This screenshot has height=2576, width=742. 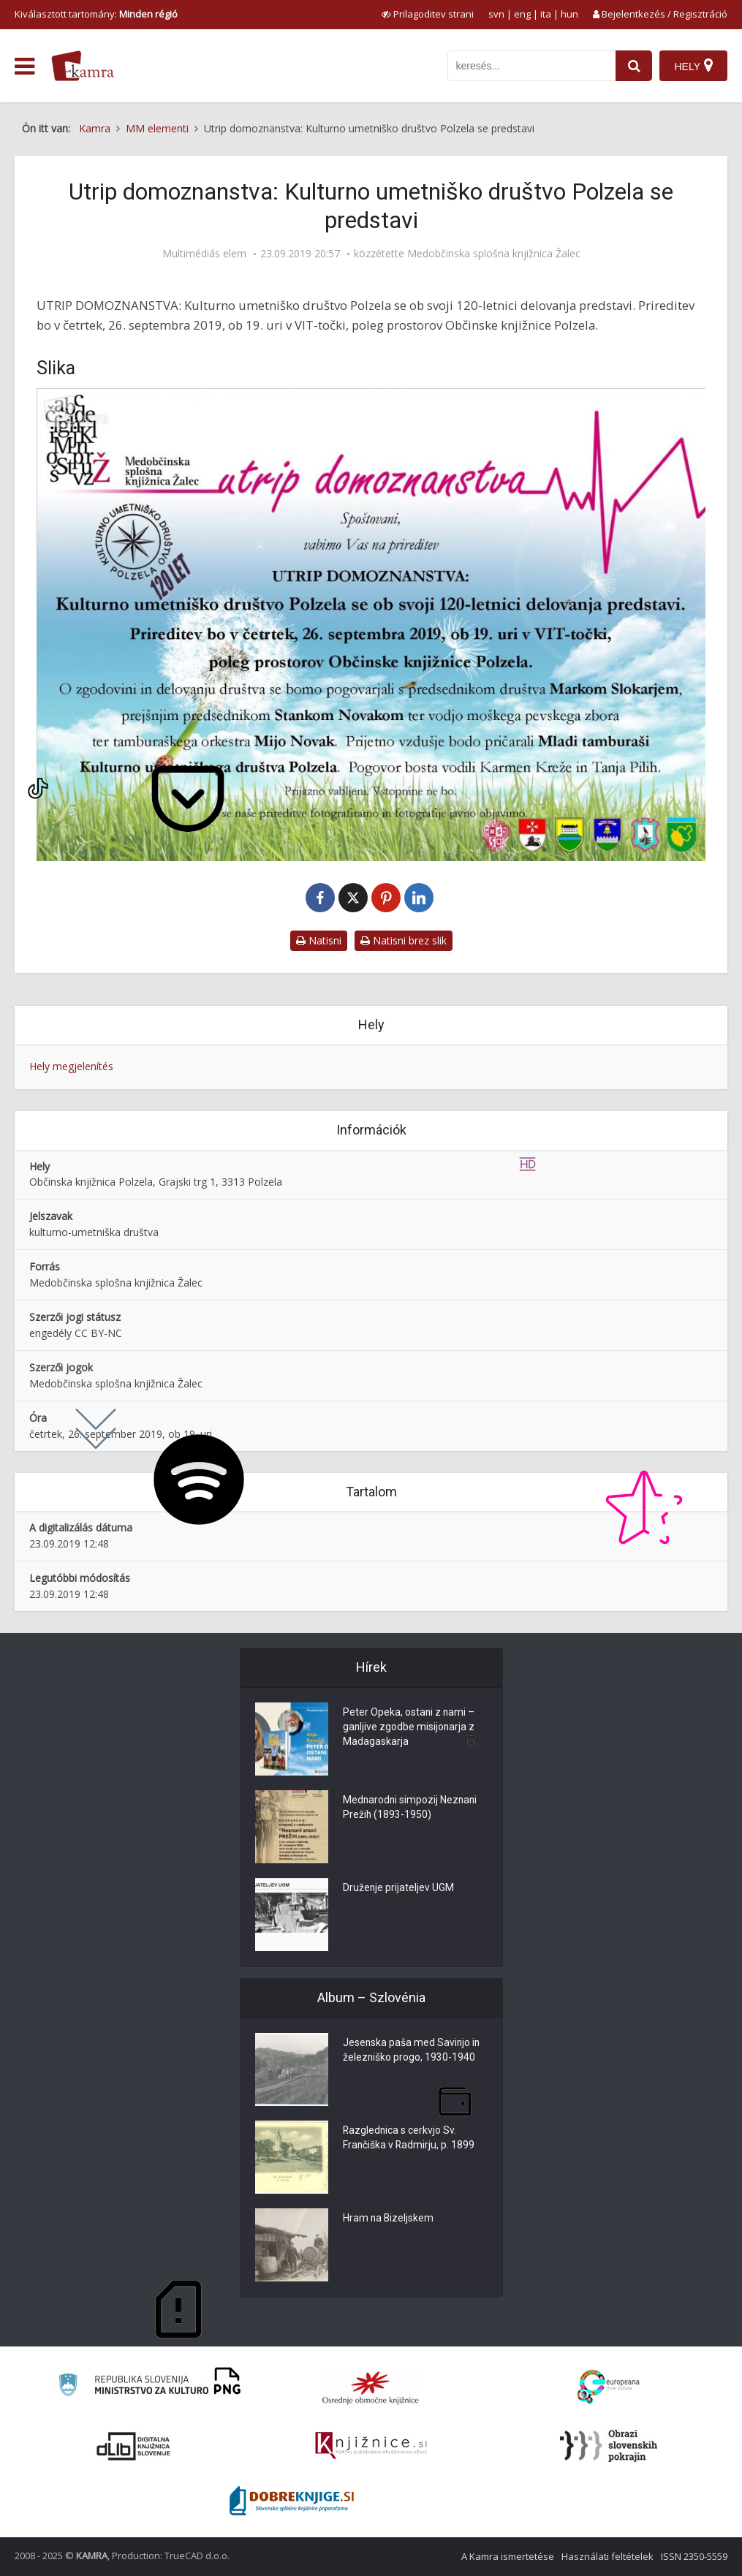 What do you see at coordinates (454, 2102) in the screenshot?
I see `access your wallet or payment methods` at bounding box center [454, 2102].